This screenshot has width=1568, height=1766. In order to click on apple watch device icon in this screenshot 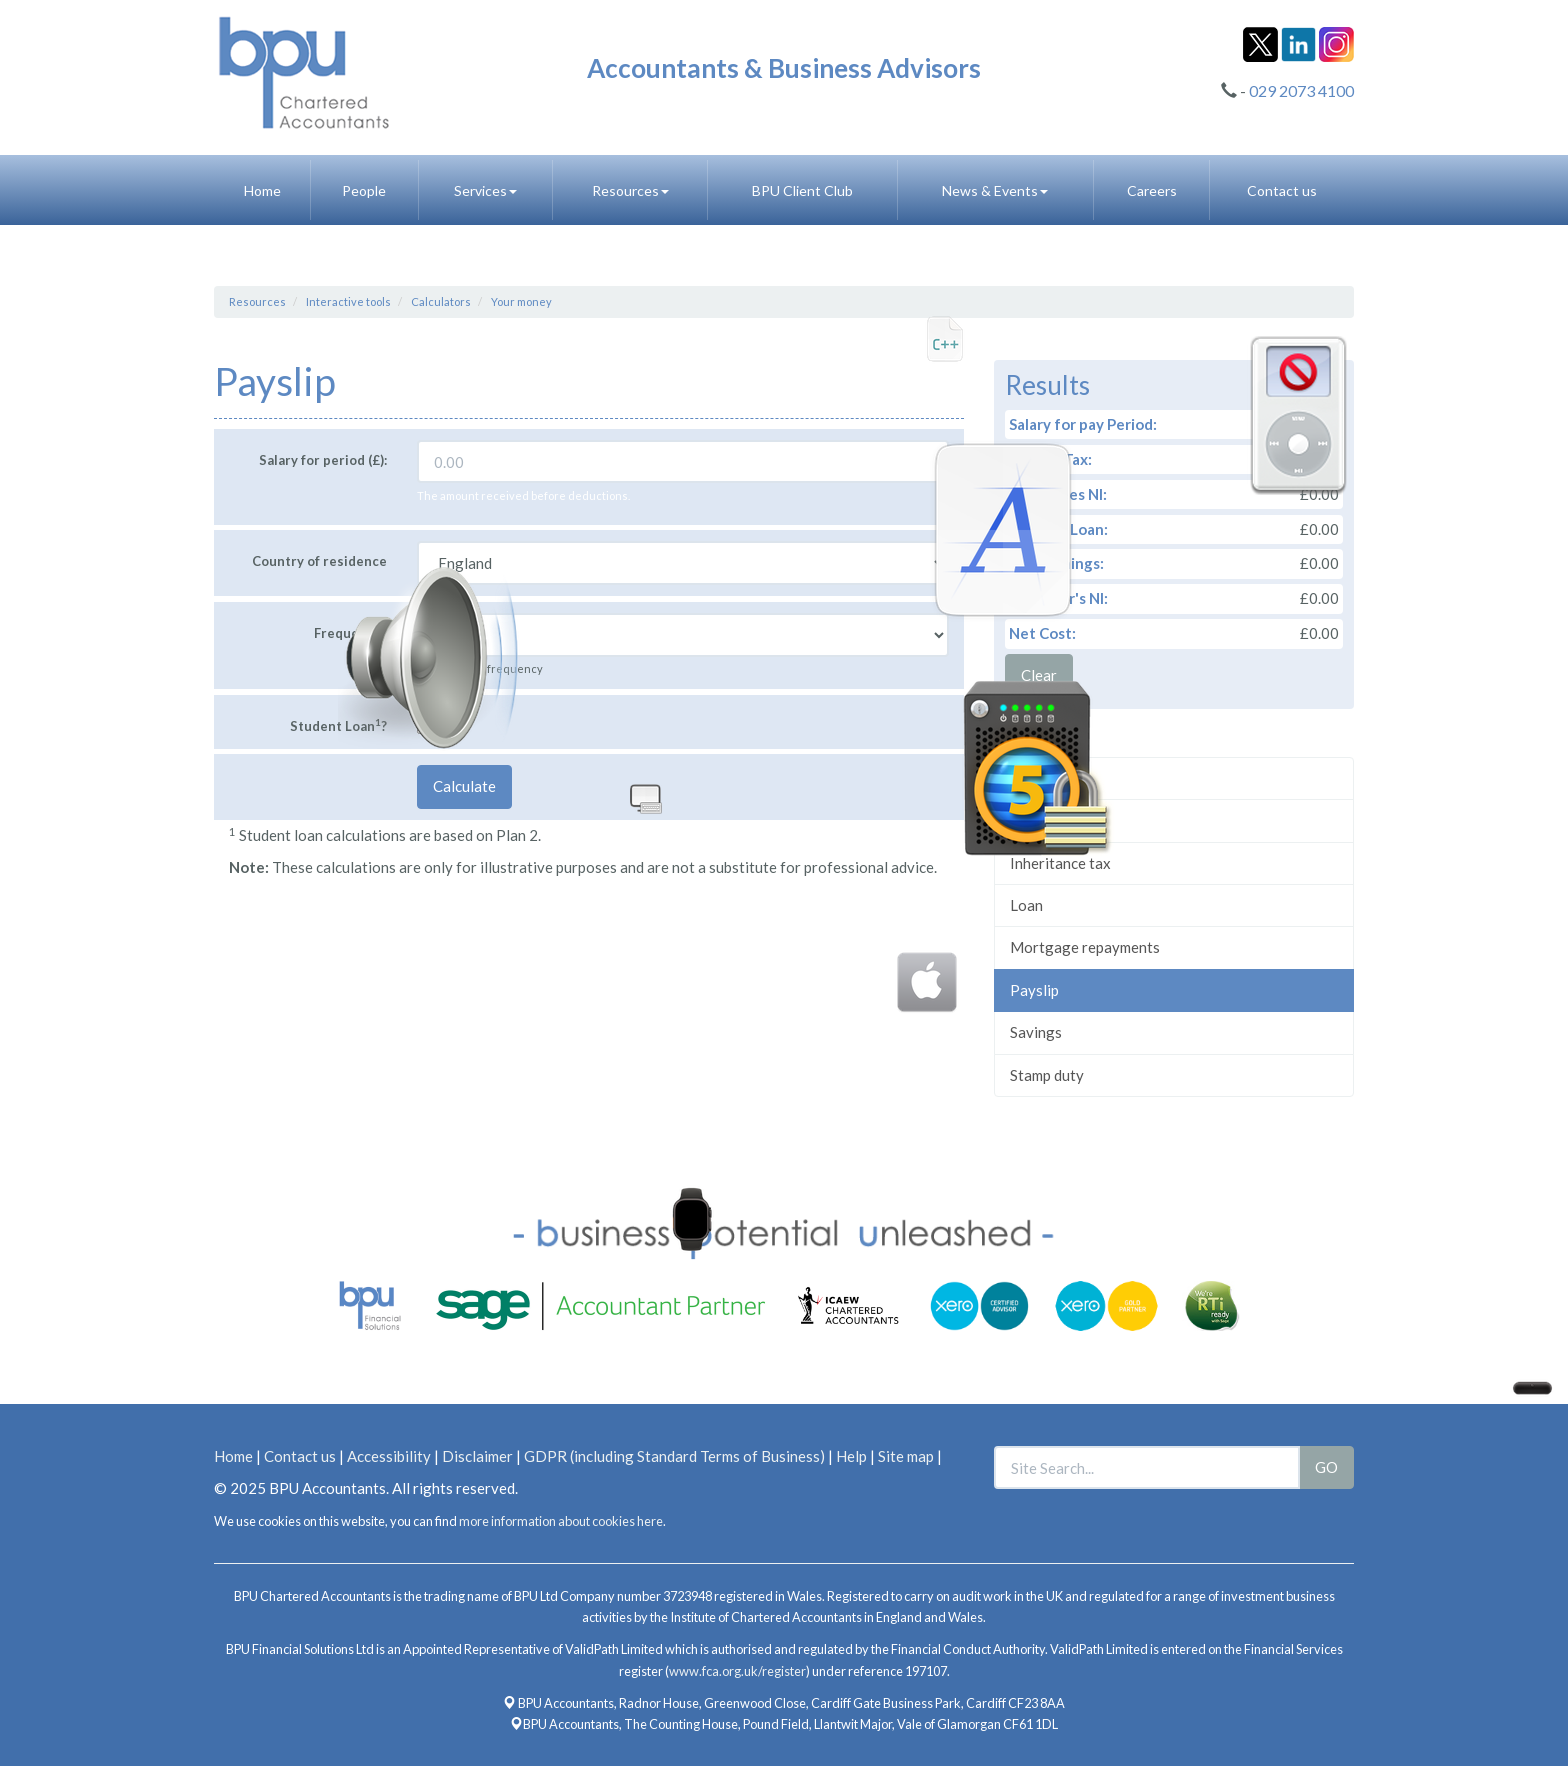, I will do `click(691, 1219)`.